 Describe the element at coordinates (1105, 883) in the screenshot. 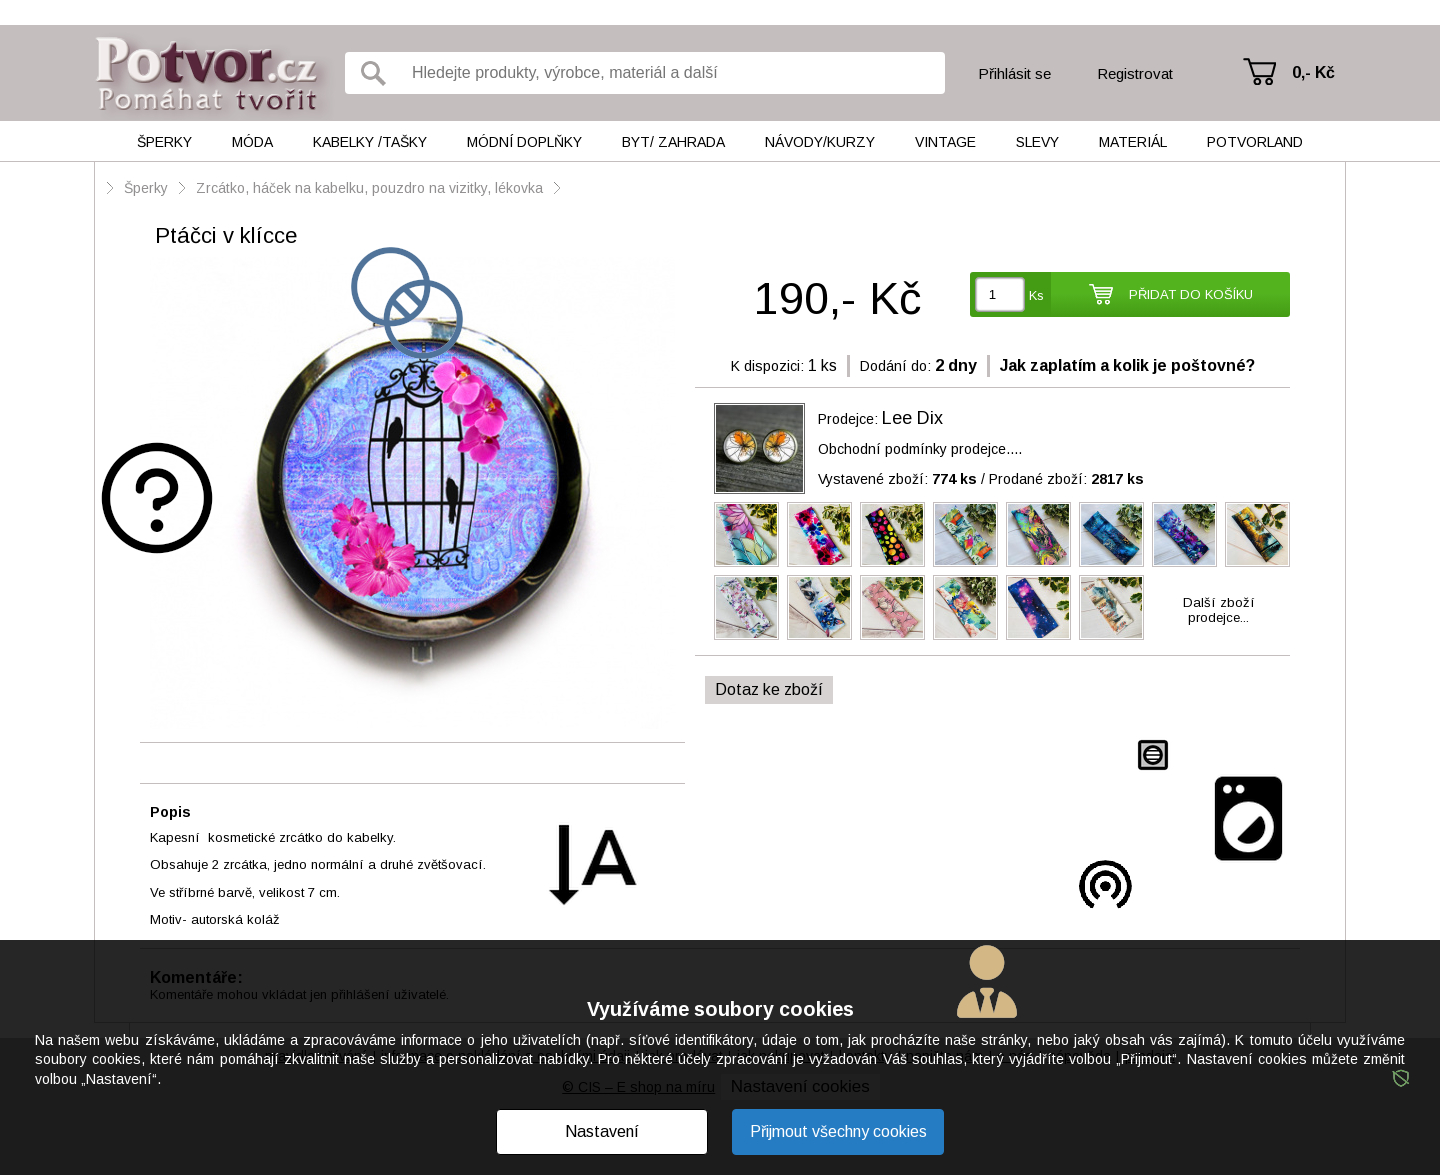

I see `enable mobile hotspot or wifi tethering` at that location.